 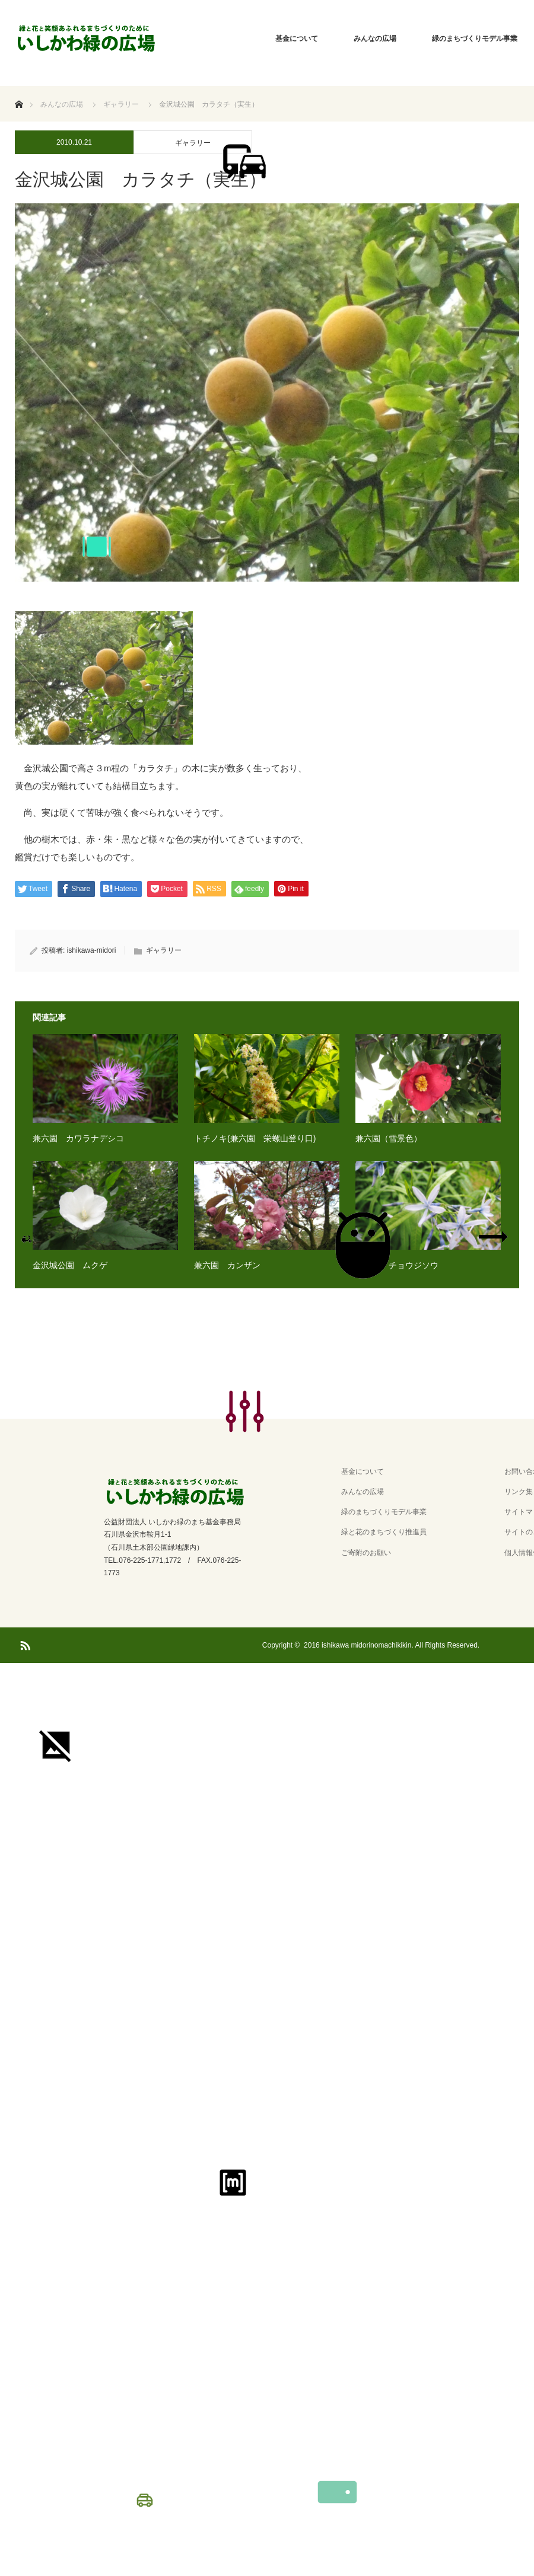 I want to click on adjust settings or preferences, so click(x=244, y=1411).